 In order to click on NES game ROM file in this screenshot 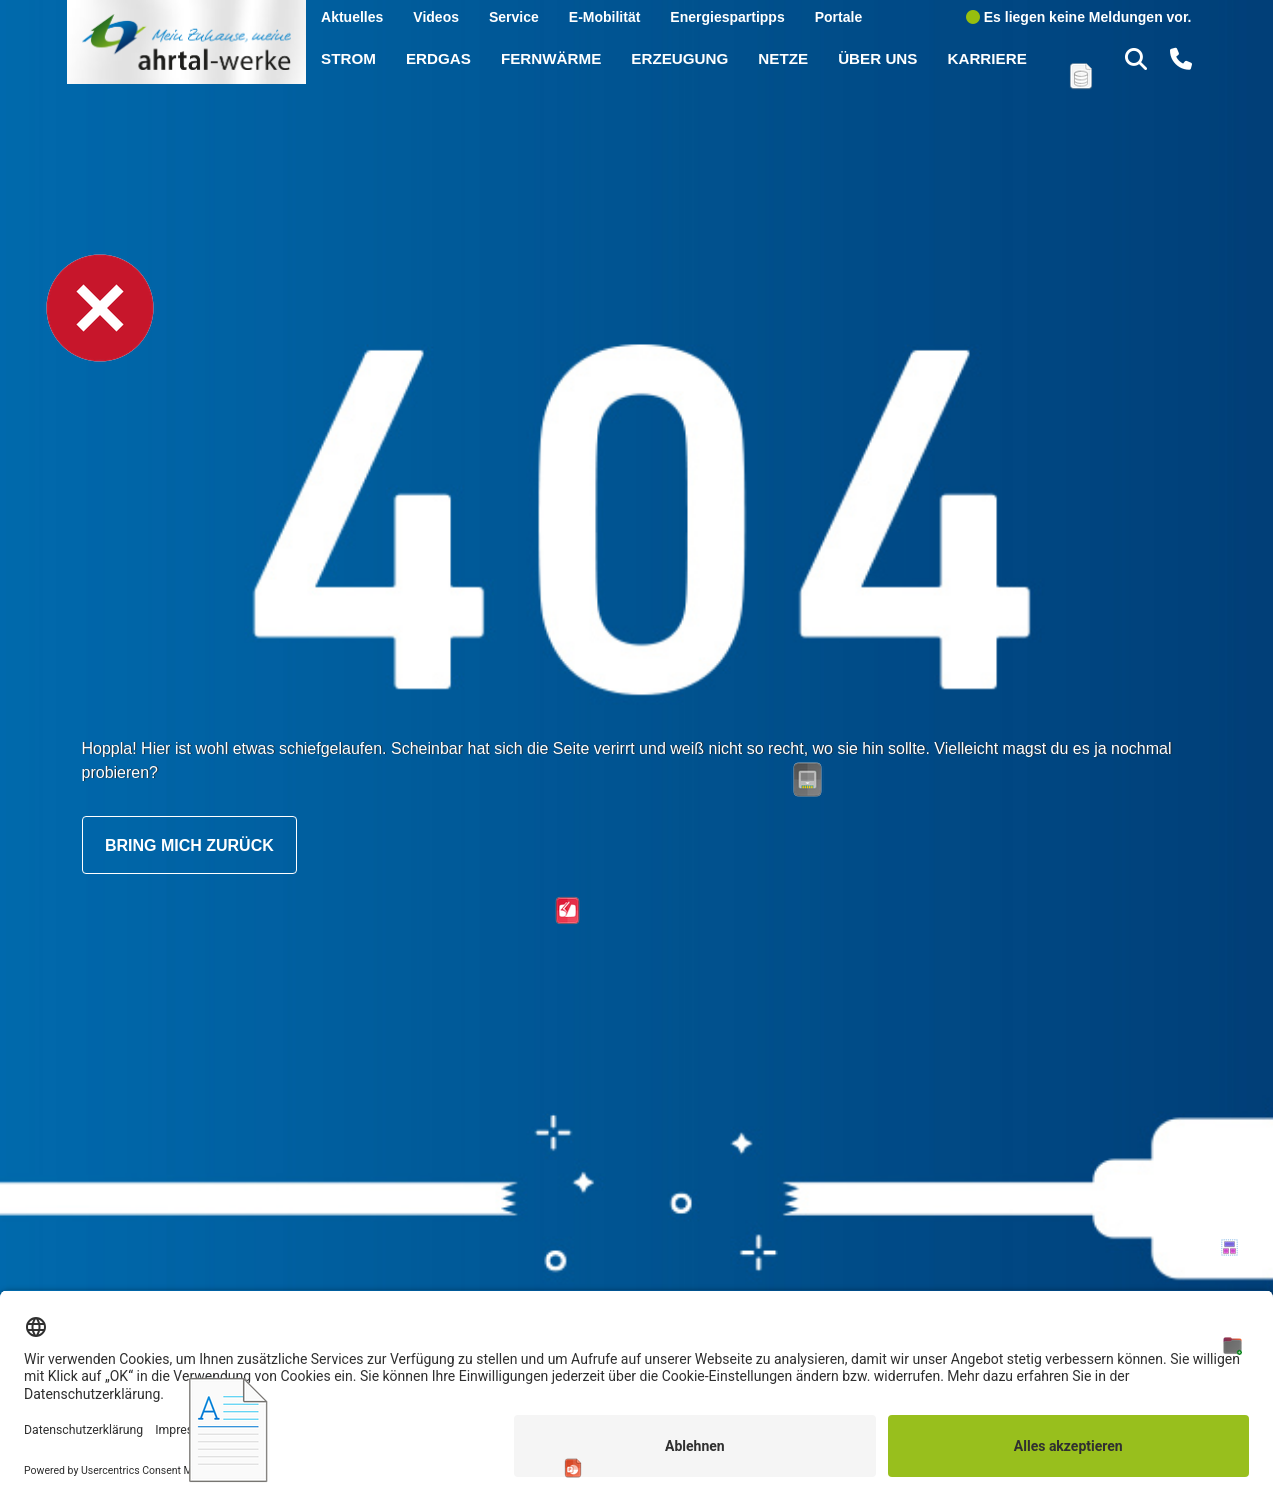, I will do `click(807, 779)`.